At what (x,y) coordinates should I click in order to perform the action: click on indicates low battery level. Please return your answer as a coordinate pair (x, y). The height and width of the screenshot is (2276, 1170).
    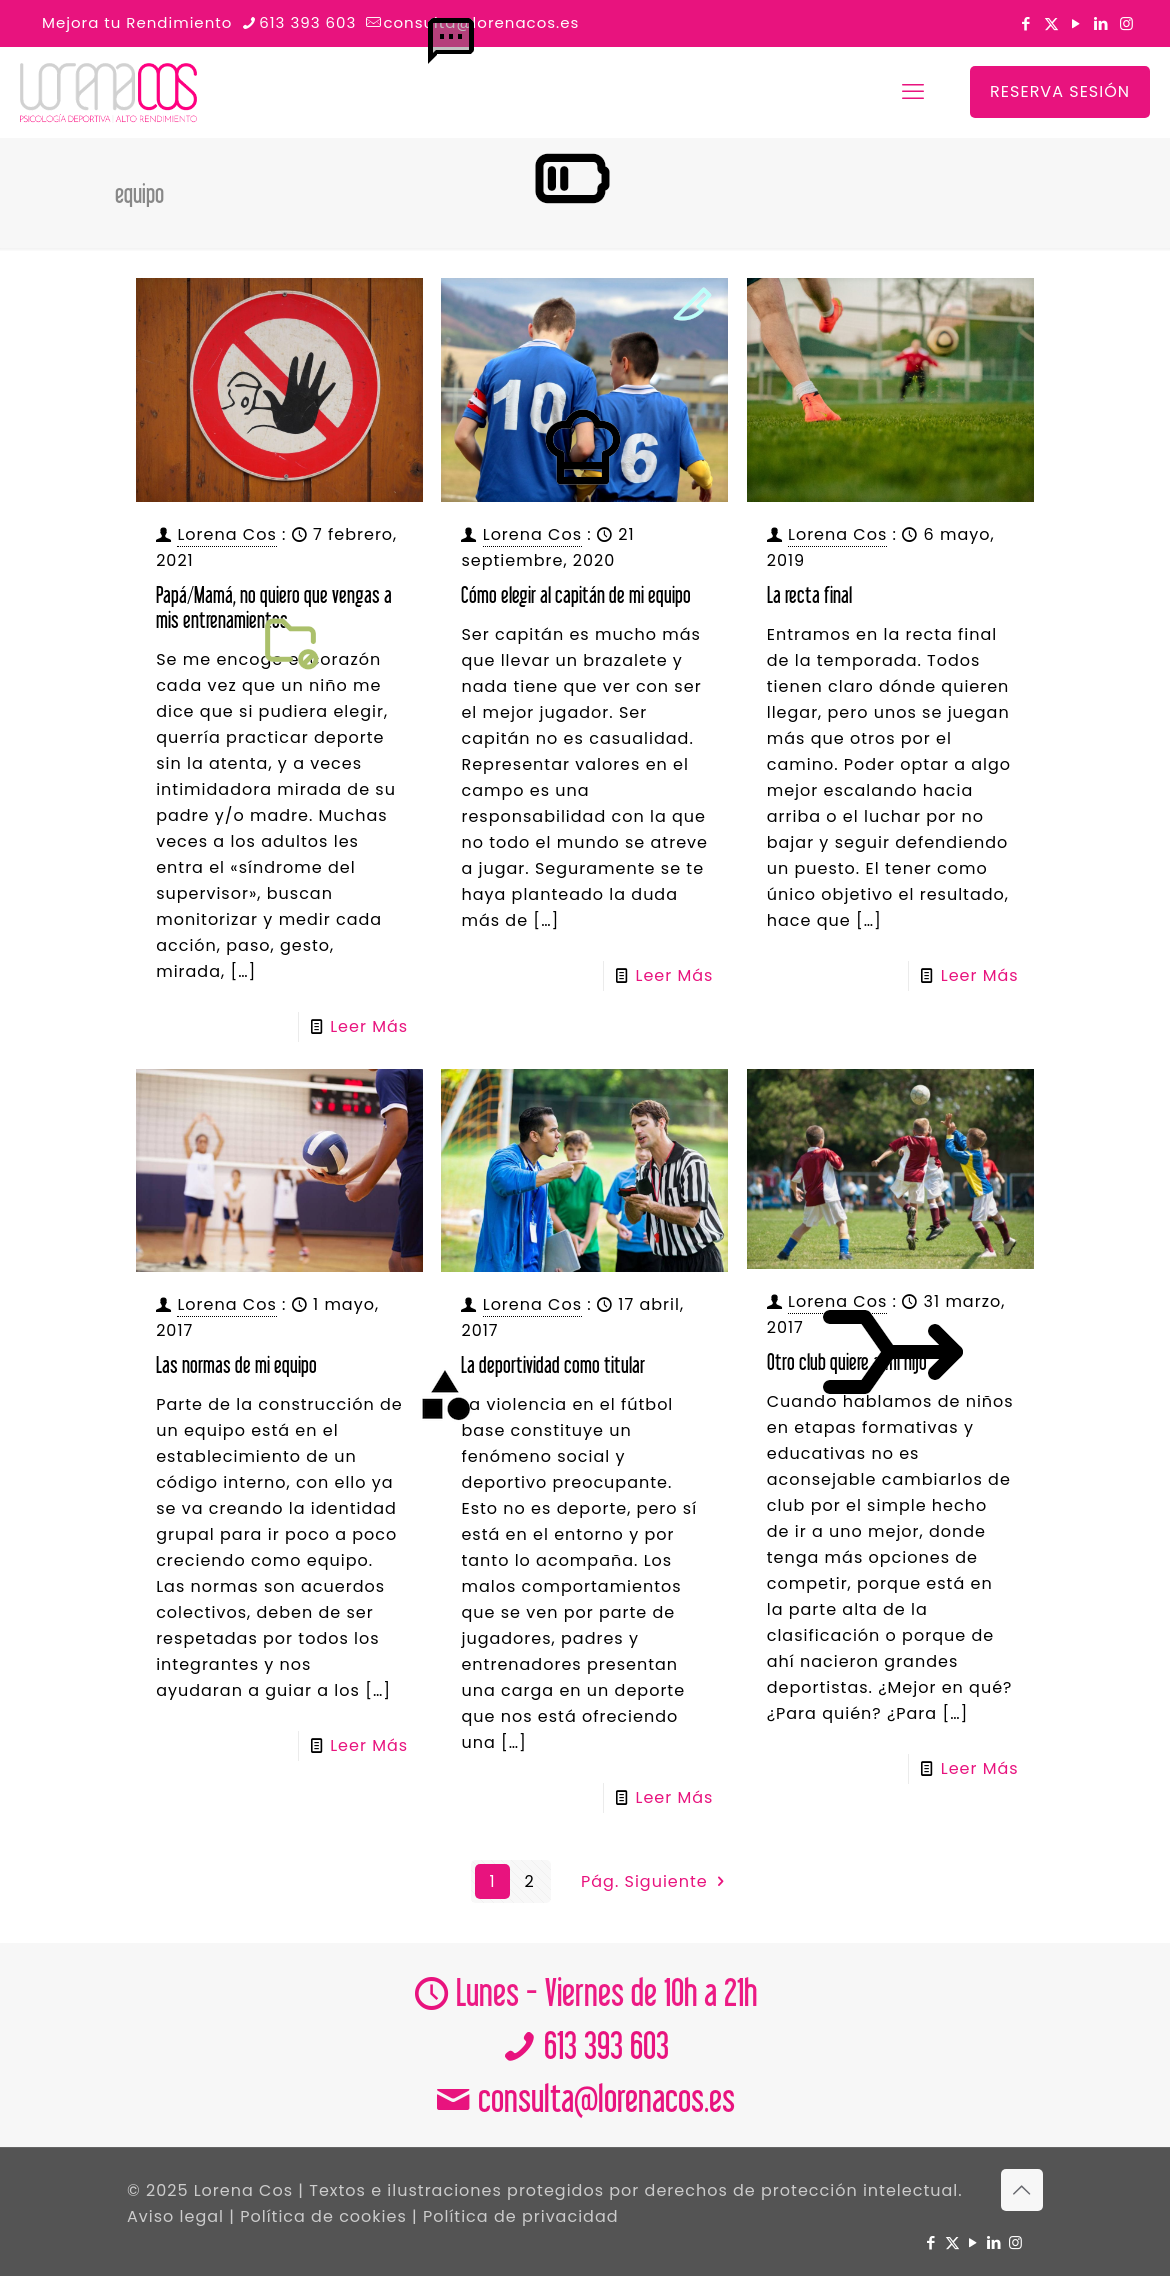
    Looking at the image, I should click on (572, 178).